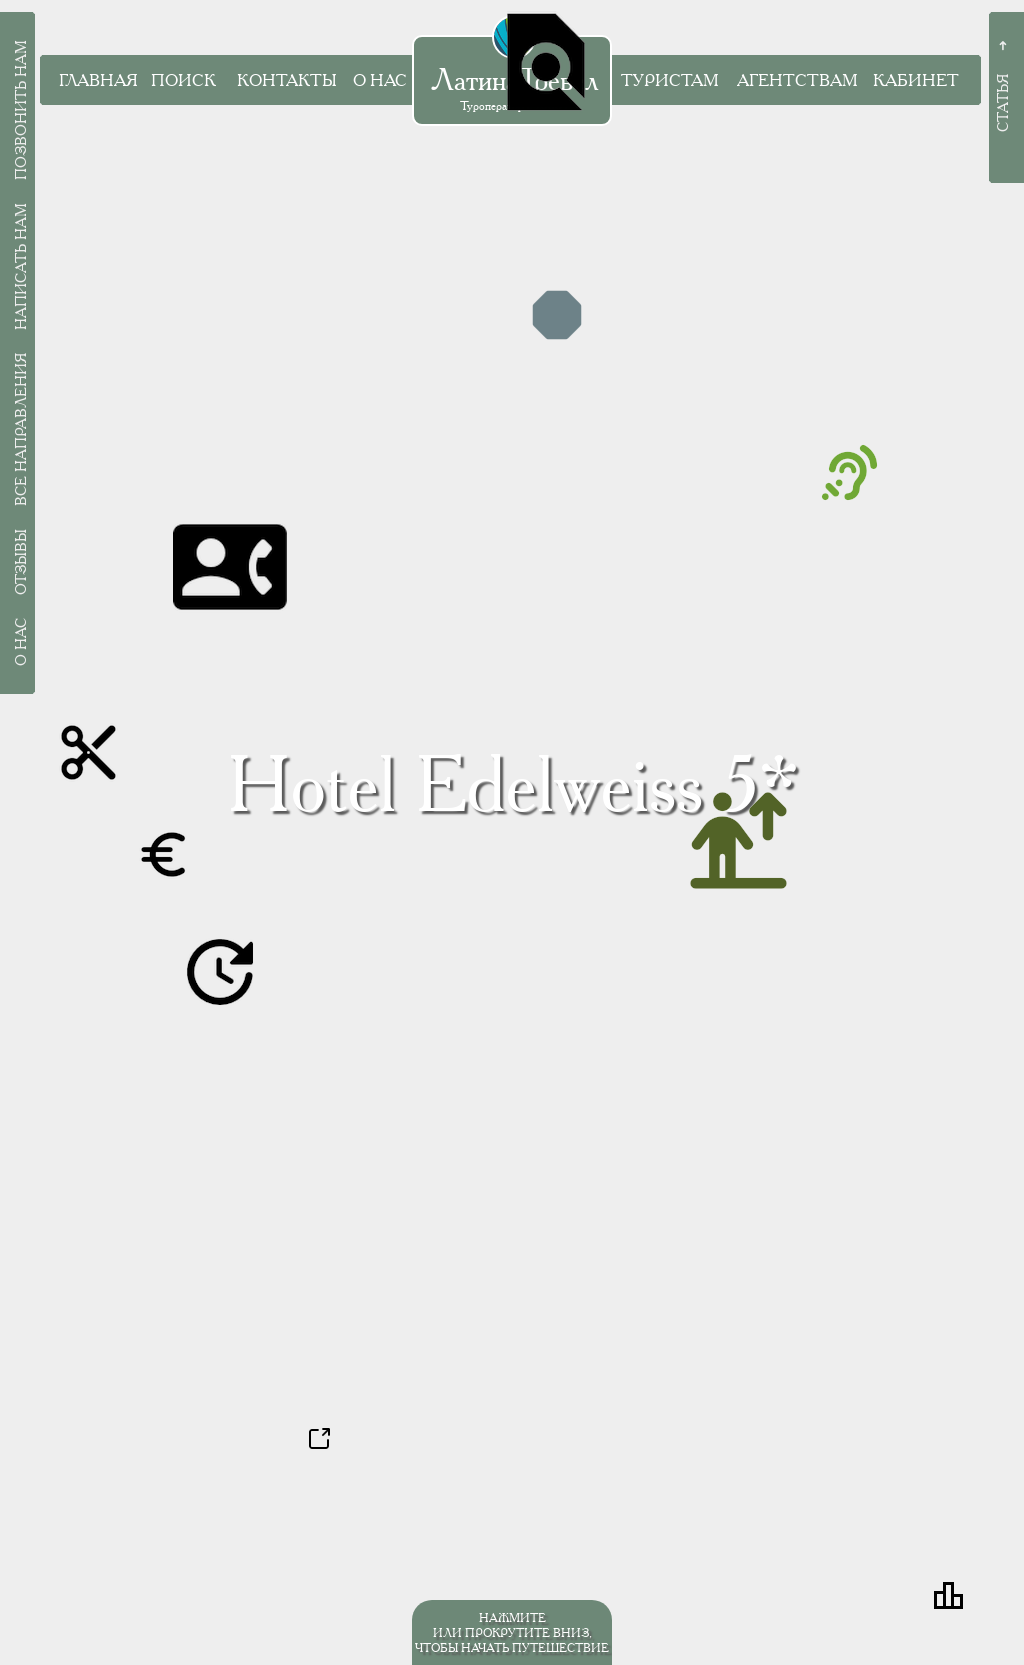  I want to click on check for updates, so click(220, 972).